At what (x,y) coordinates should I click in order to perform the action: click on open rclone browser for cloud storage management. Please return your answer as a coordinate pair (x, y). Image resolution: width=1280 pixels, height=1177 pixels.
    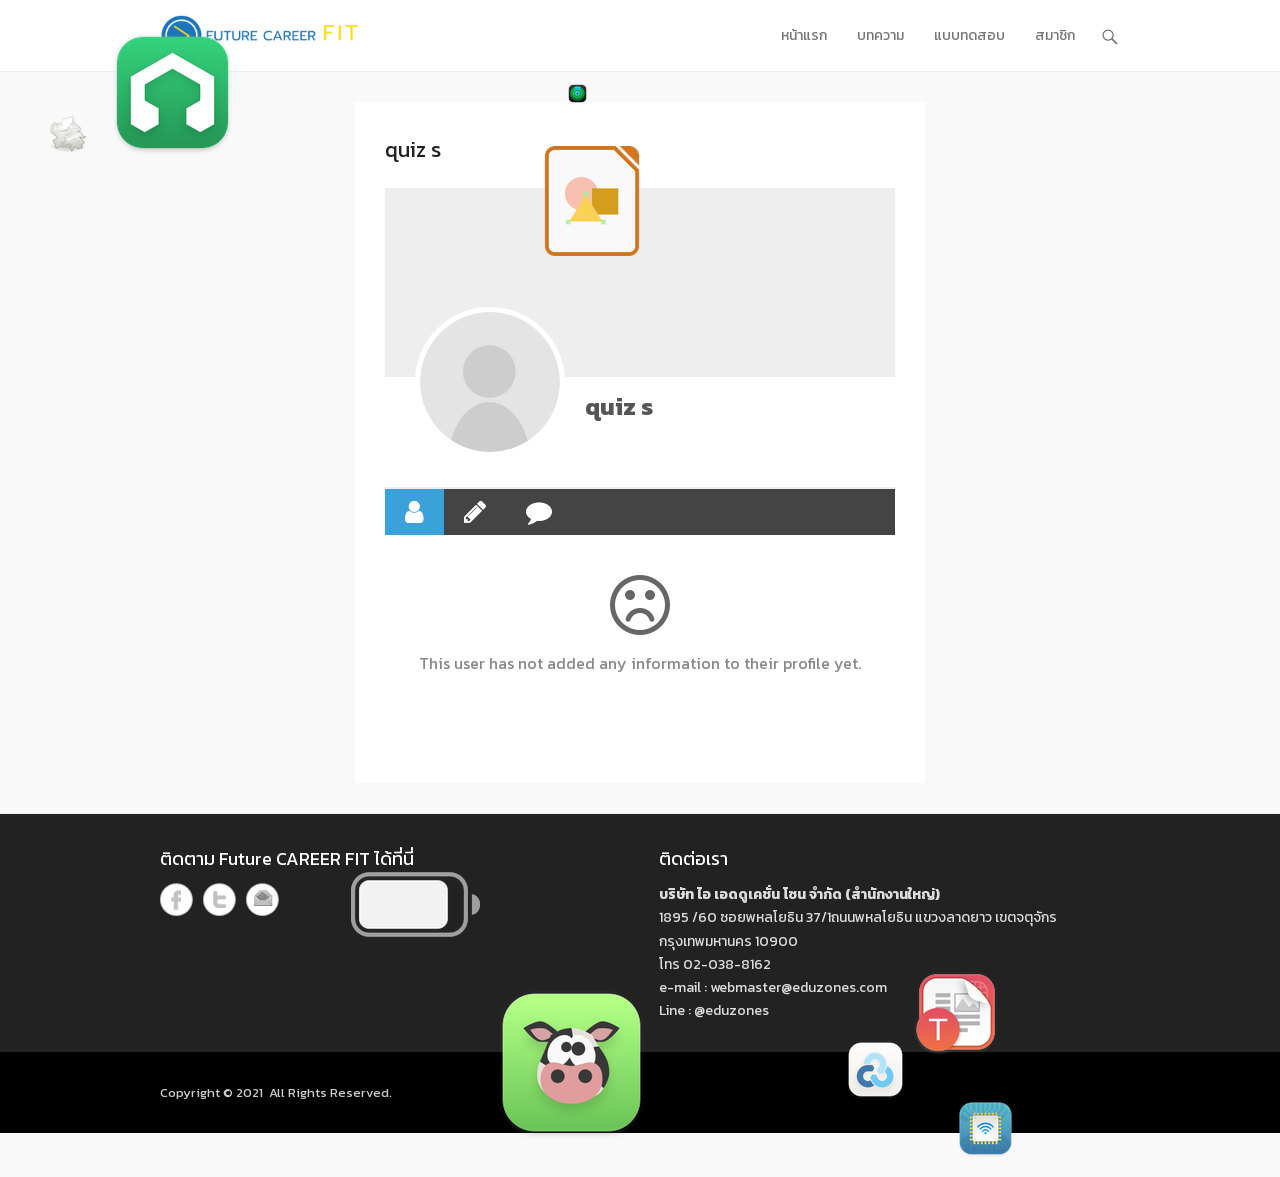
    Looking at the image, I should click on (875, 1069).